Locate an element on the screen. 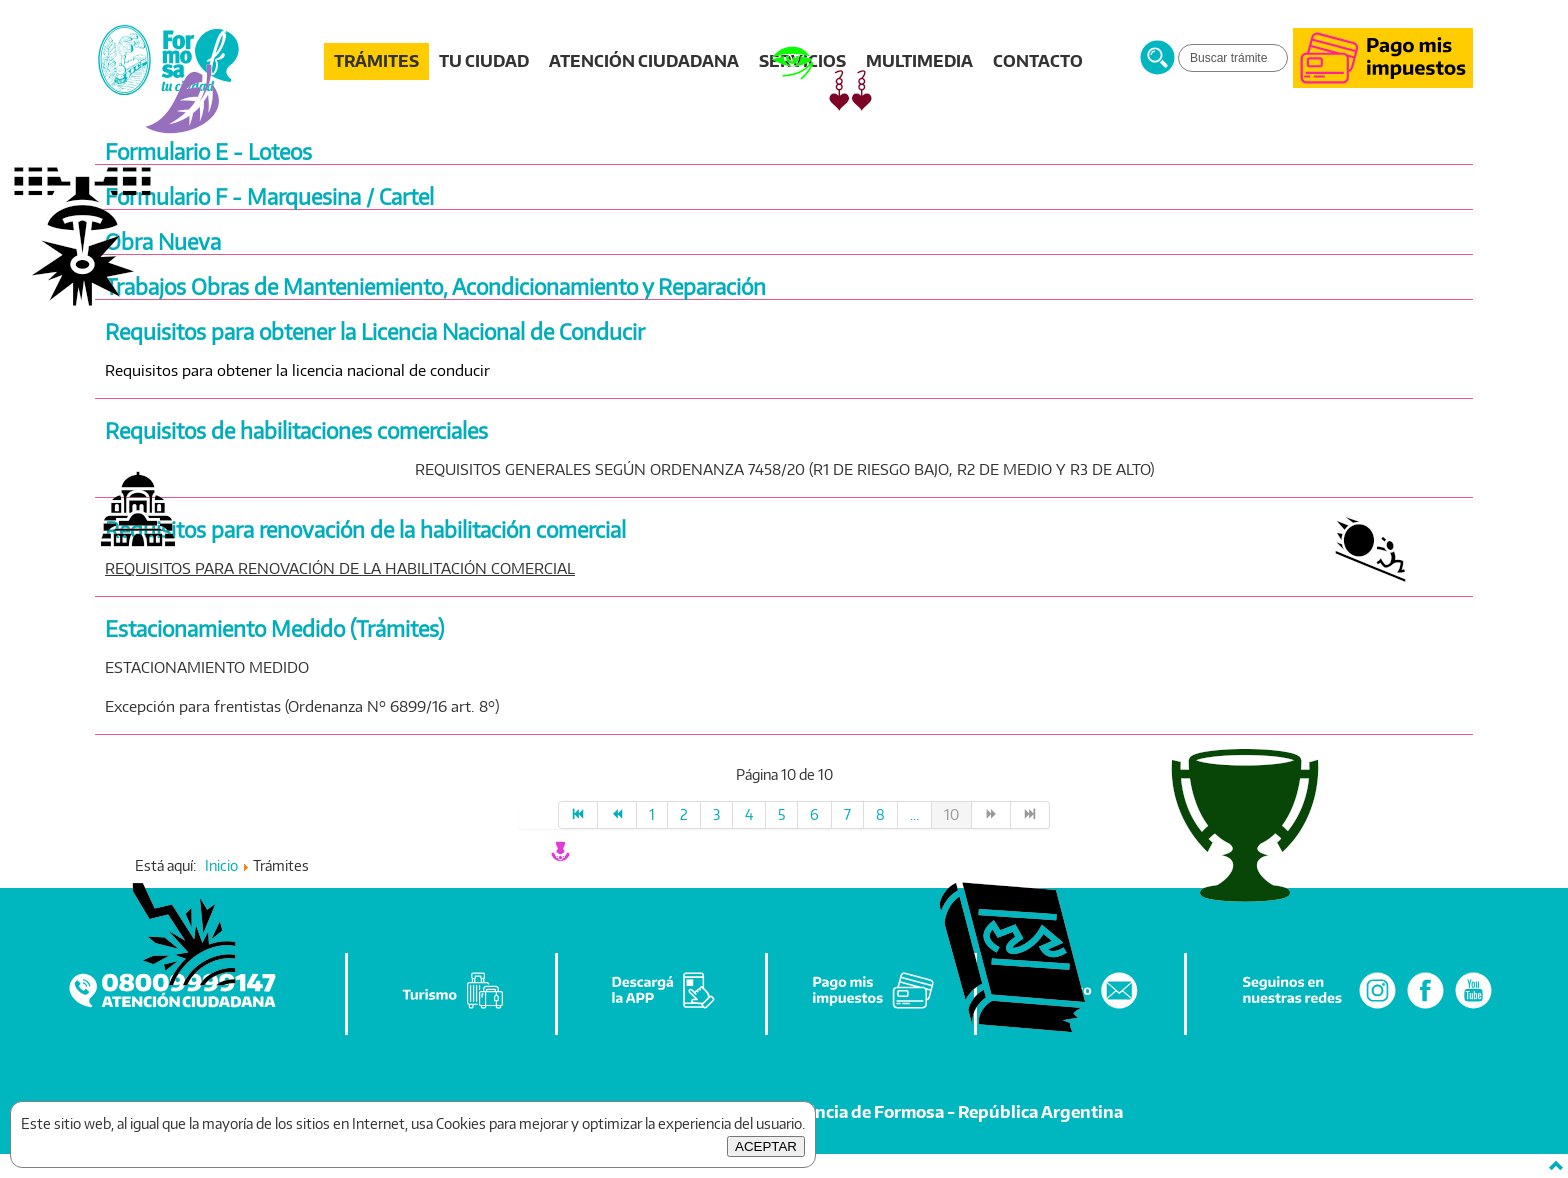 The height and width of the screenshot is (1178, 1568). browse heart-shaped earrings in jewelry collection is located at coordinates (850, 90).